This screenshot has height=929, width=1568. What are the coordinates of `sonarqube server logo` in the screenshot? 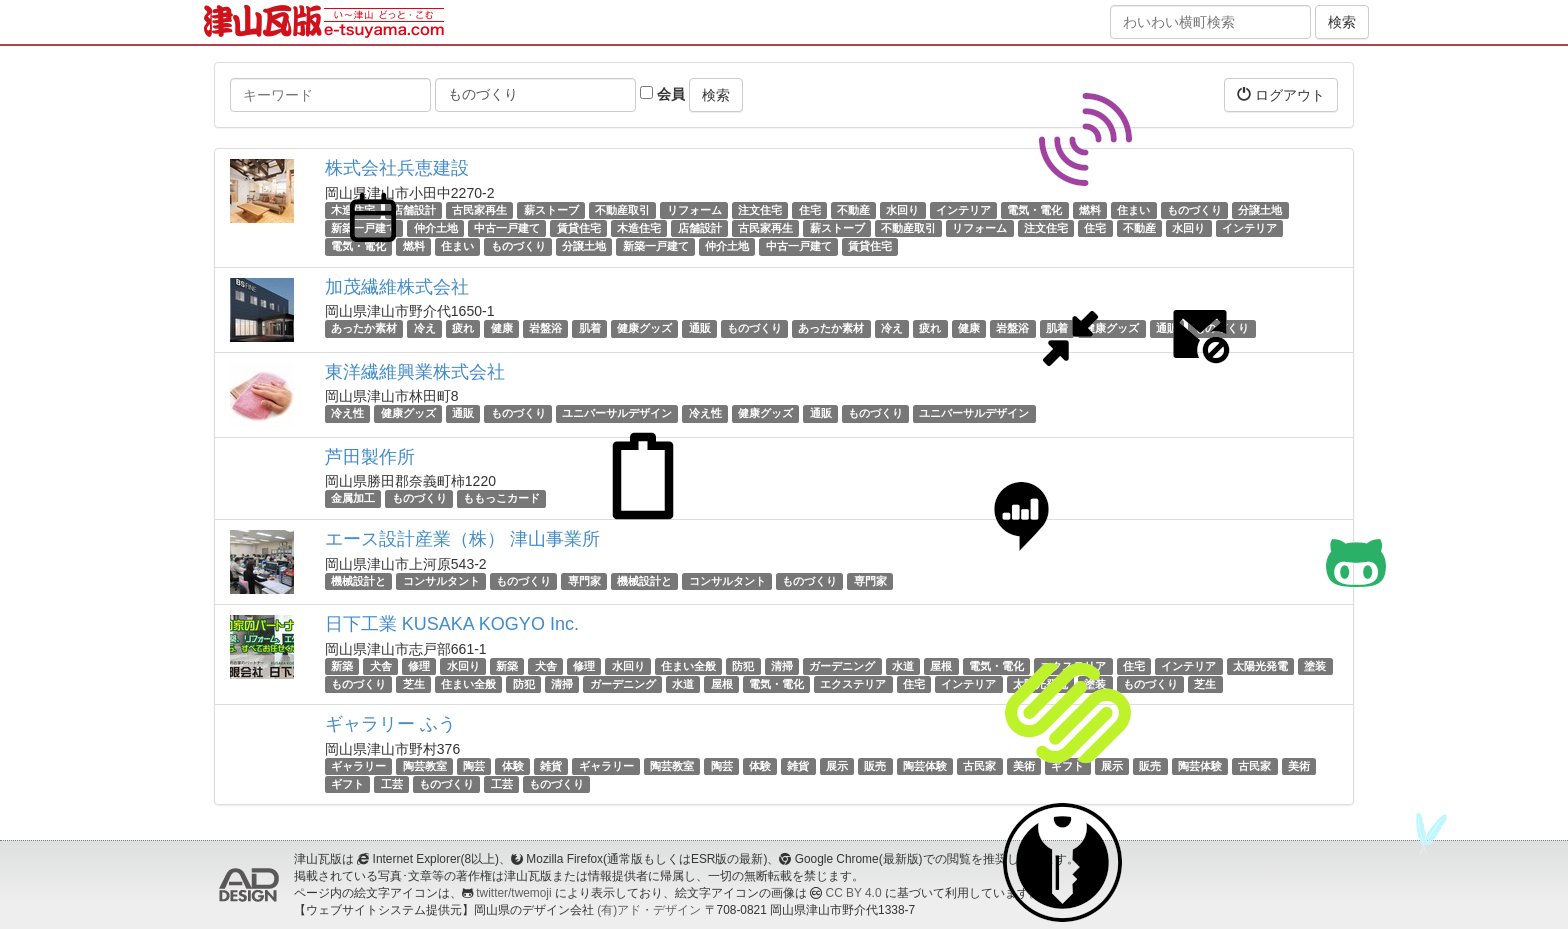 It's located at (1085, 139).